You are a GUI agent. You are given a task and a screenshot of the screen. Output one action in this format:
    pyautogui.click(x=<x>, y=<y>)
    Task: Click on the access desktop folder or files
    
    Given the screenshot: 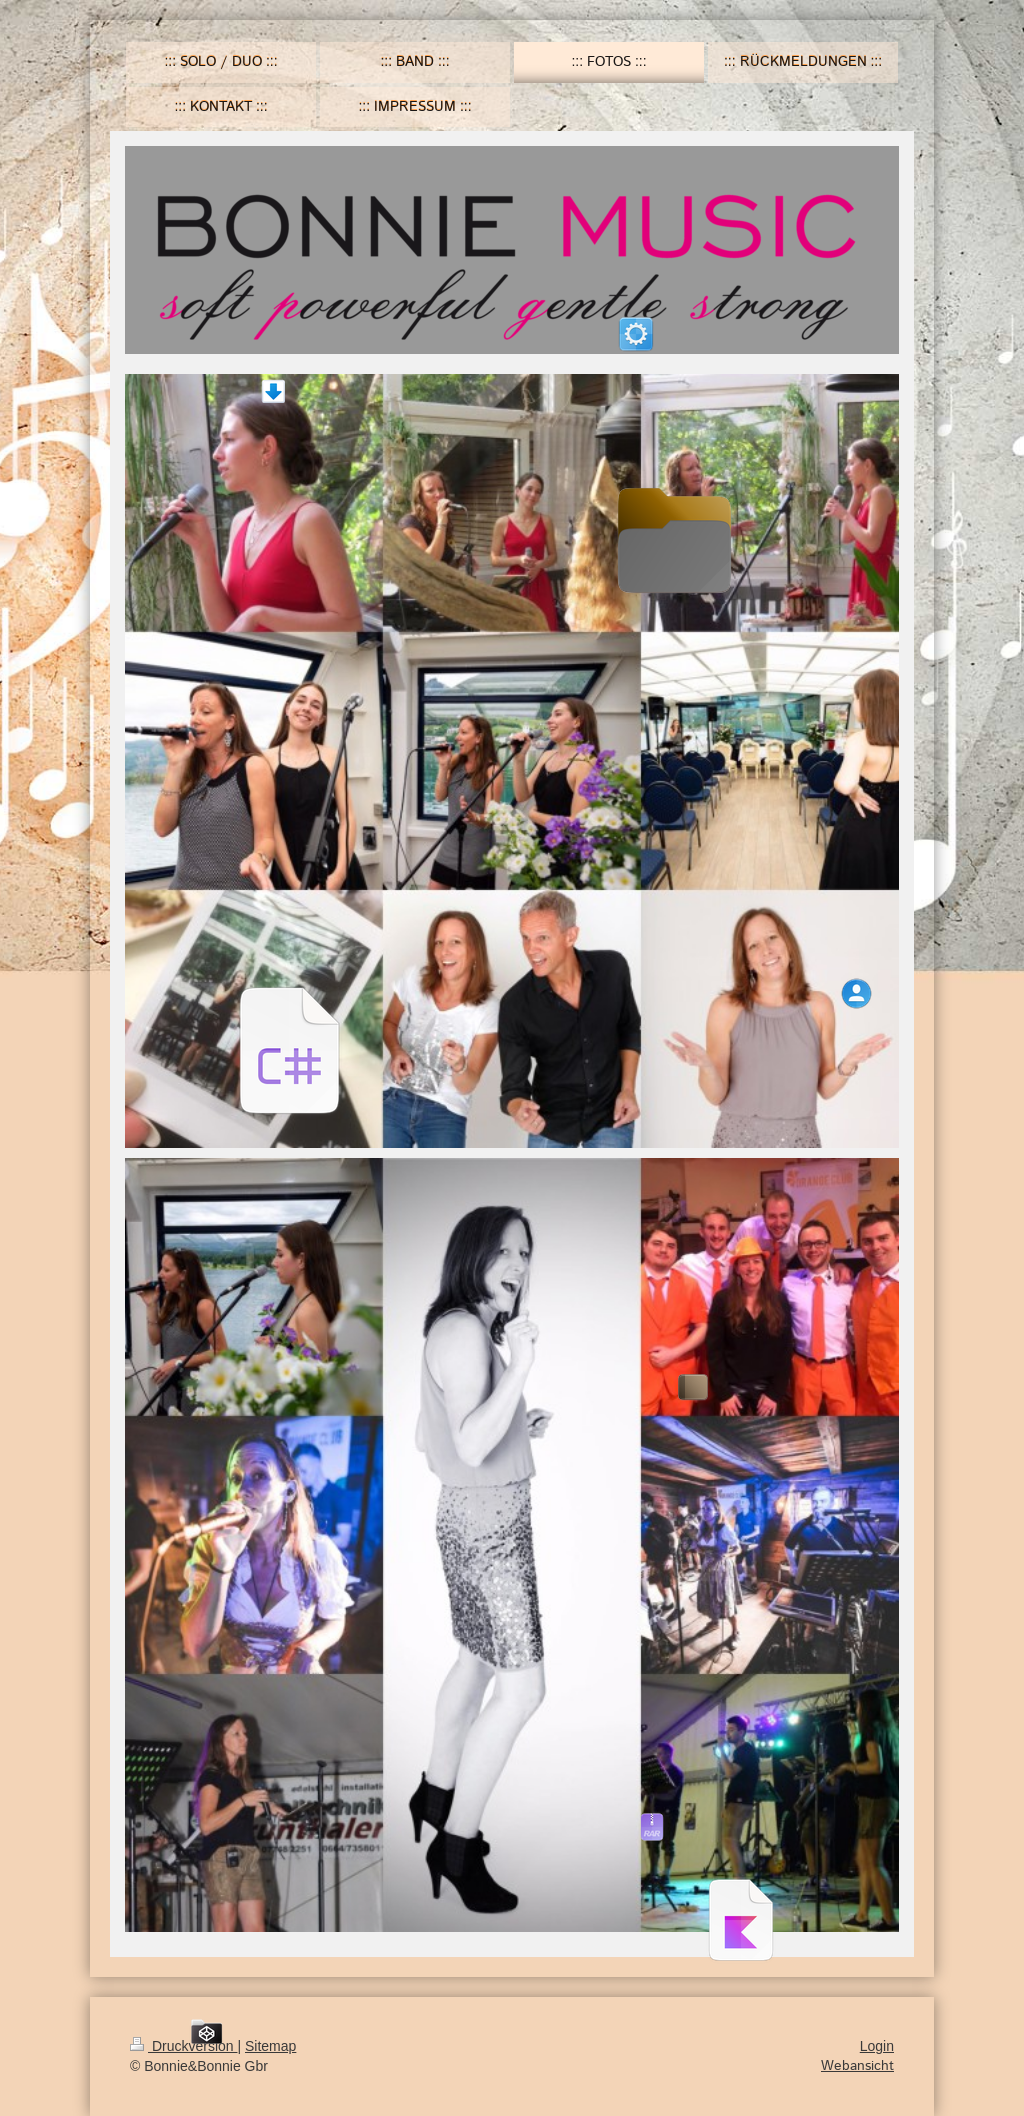 What is the action you would take?
    pyautogui.click(x=693, y=1386)
    